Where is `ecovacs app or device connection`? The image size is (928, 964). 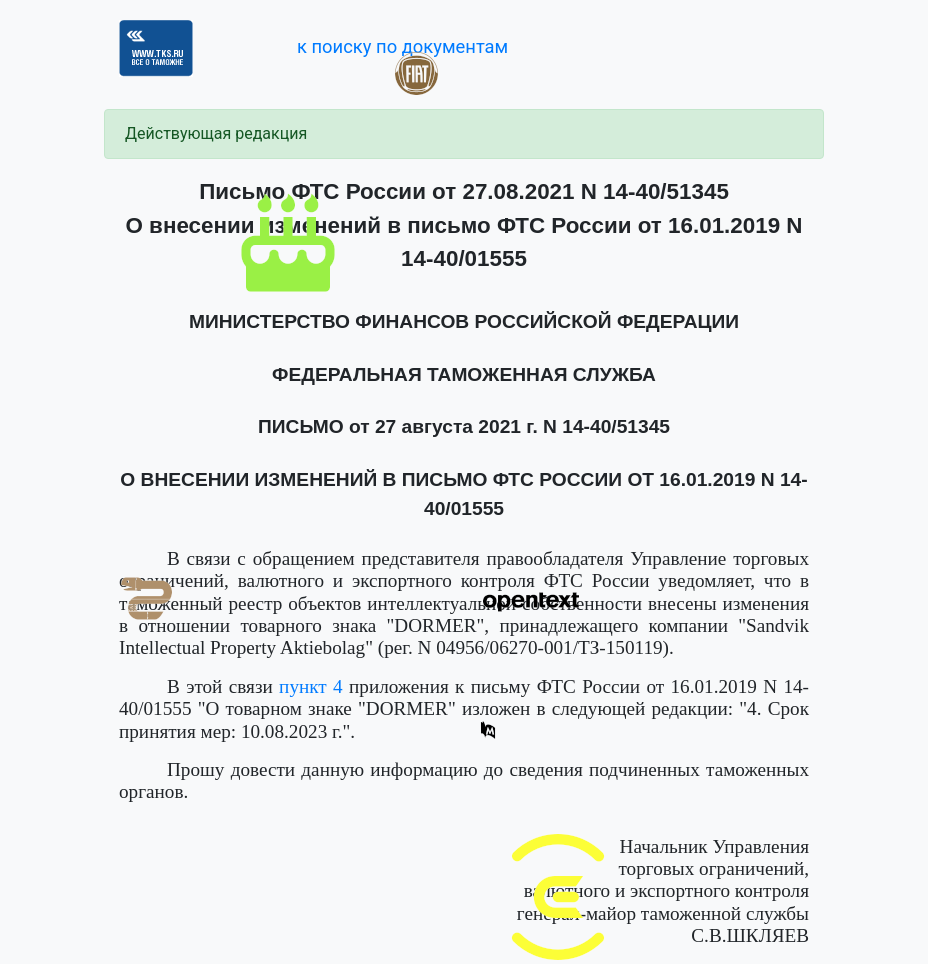
ecovacs app or device connection is located at coordinates (558, 897).